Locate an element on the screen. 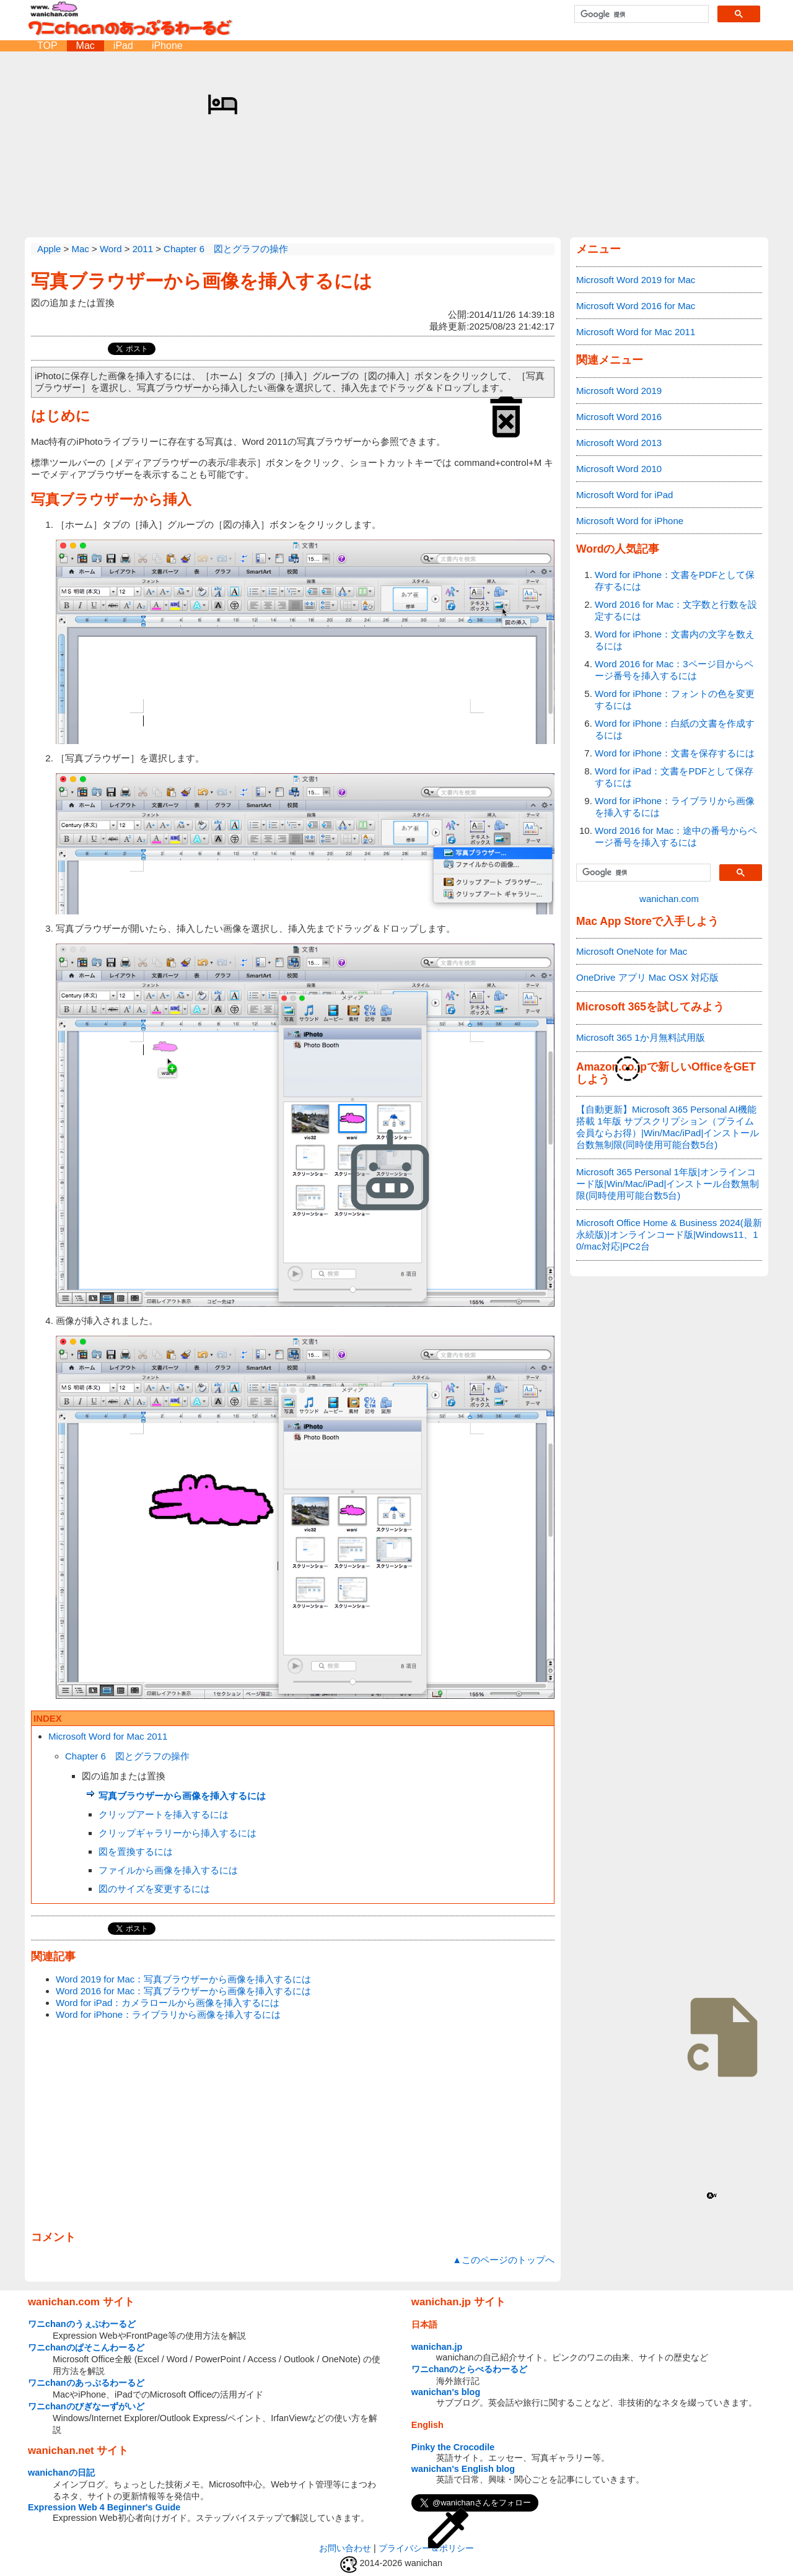 The width and height of the screenshot is (793, 2576). create a new draft issue is located at coordinates (628, 1069).